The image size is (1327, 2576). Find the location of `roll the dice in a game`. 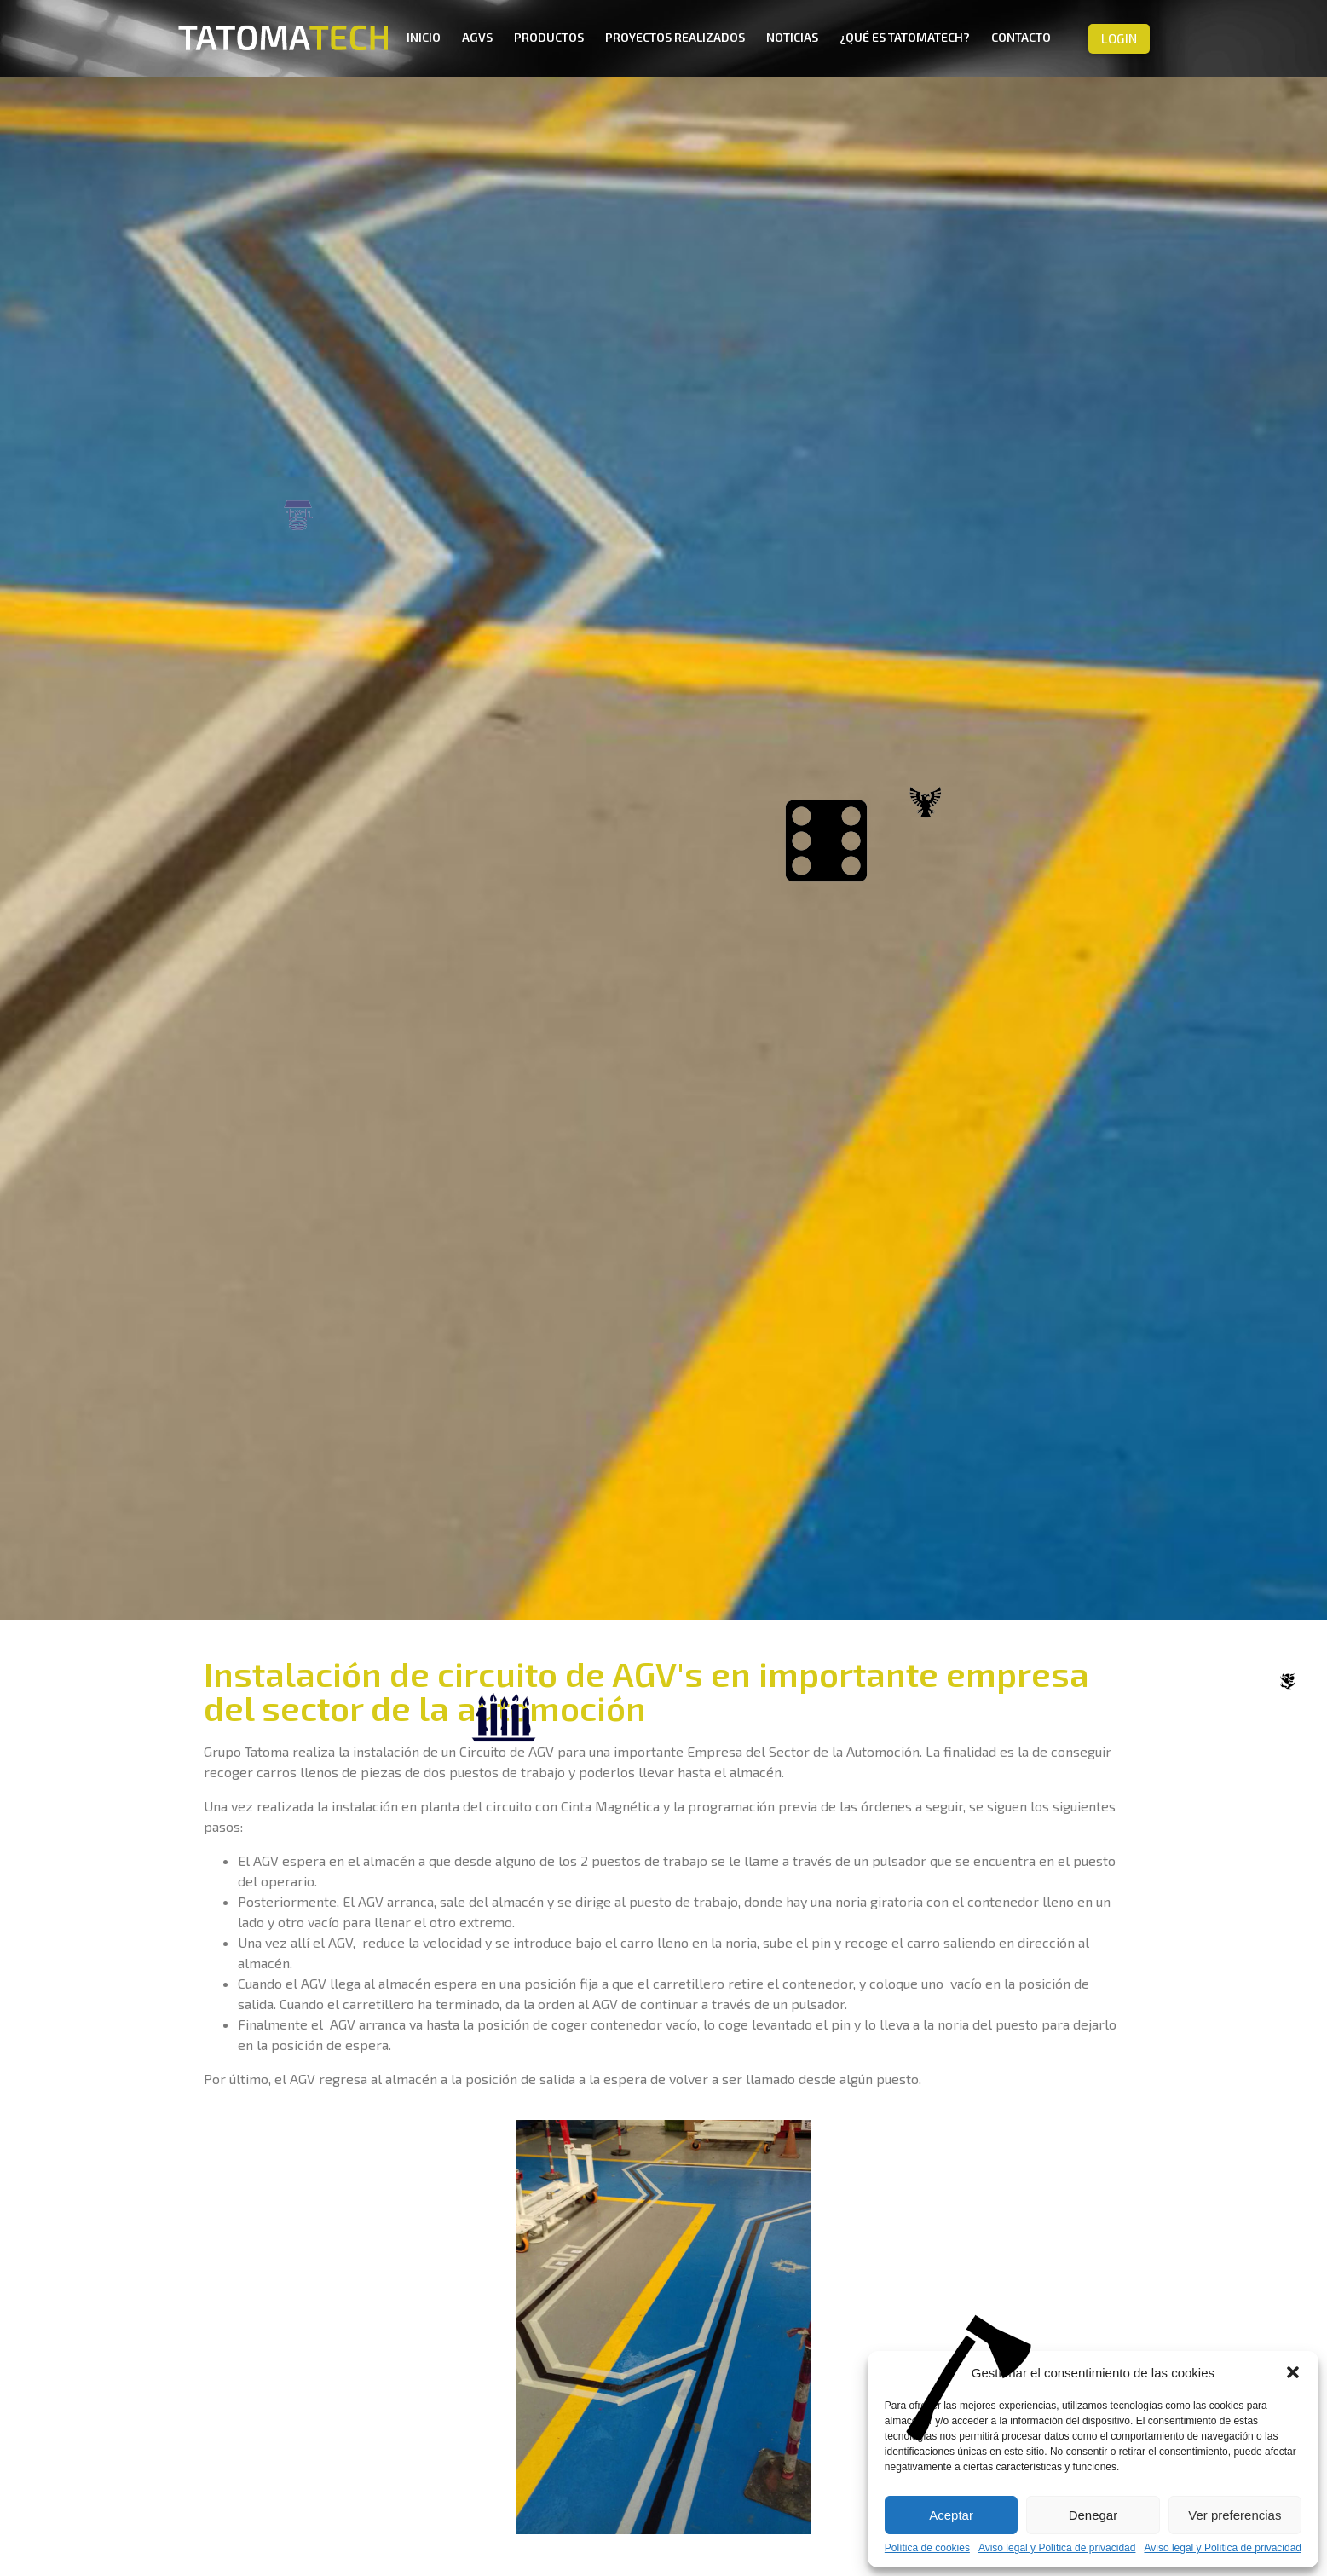

roll the dice in a game is located at coordinates (826, 840).